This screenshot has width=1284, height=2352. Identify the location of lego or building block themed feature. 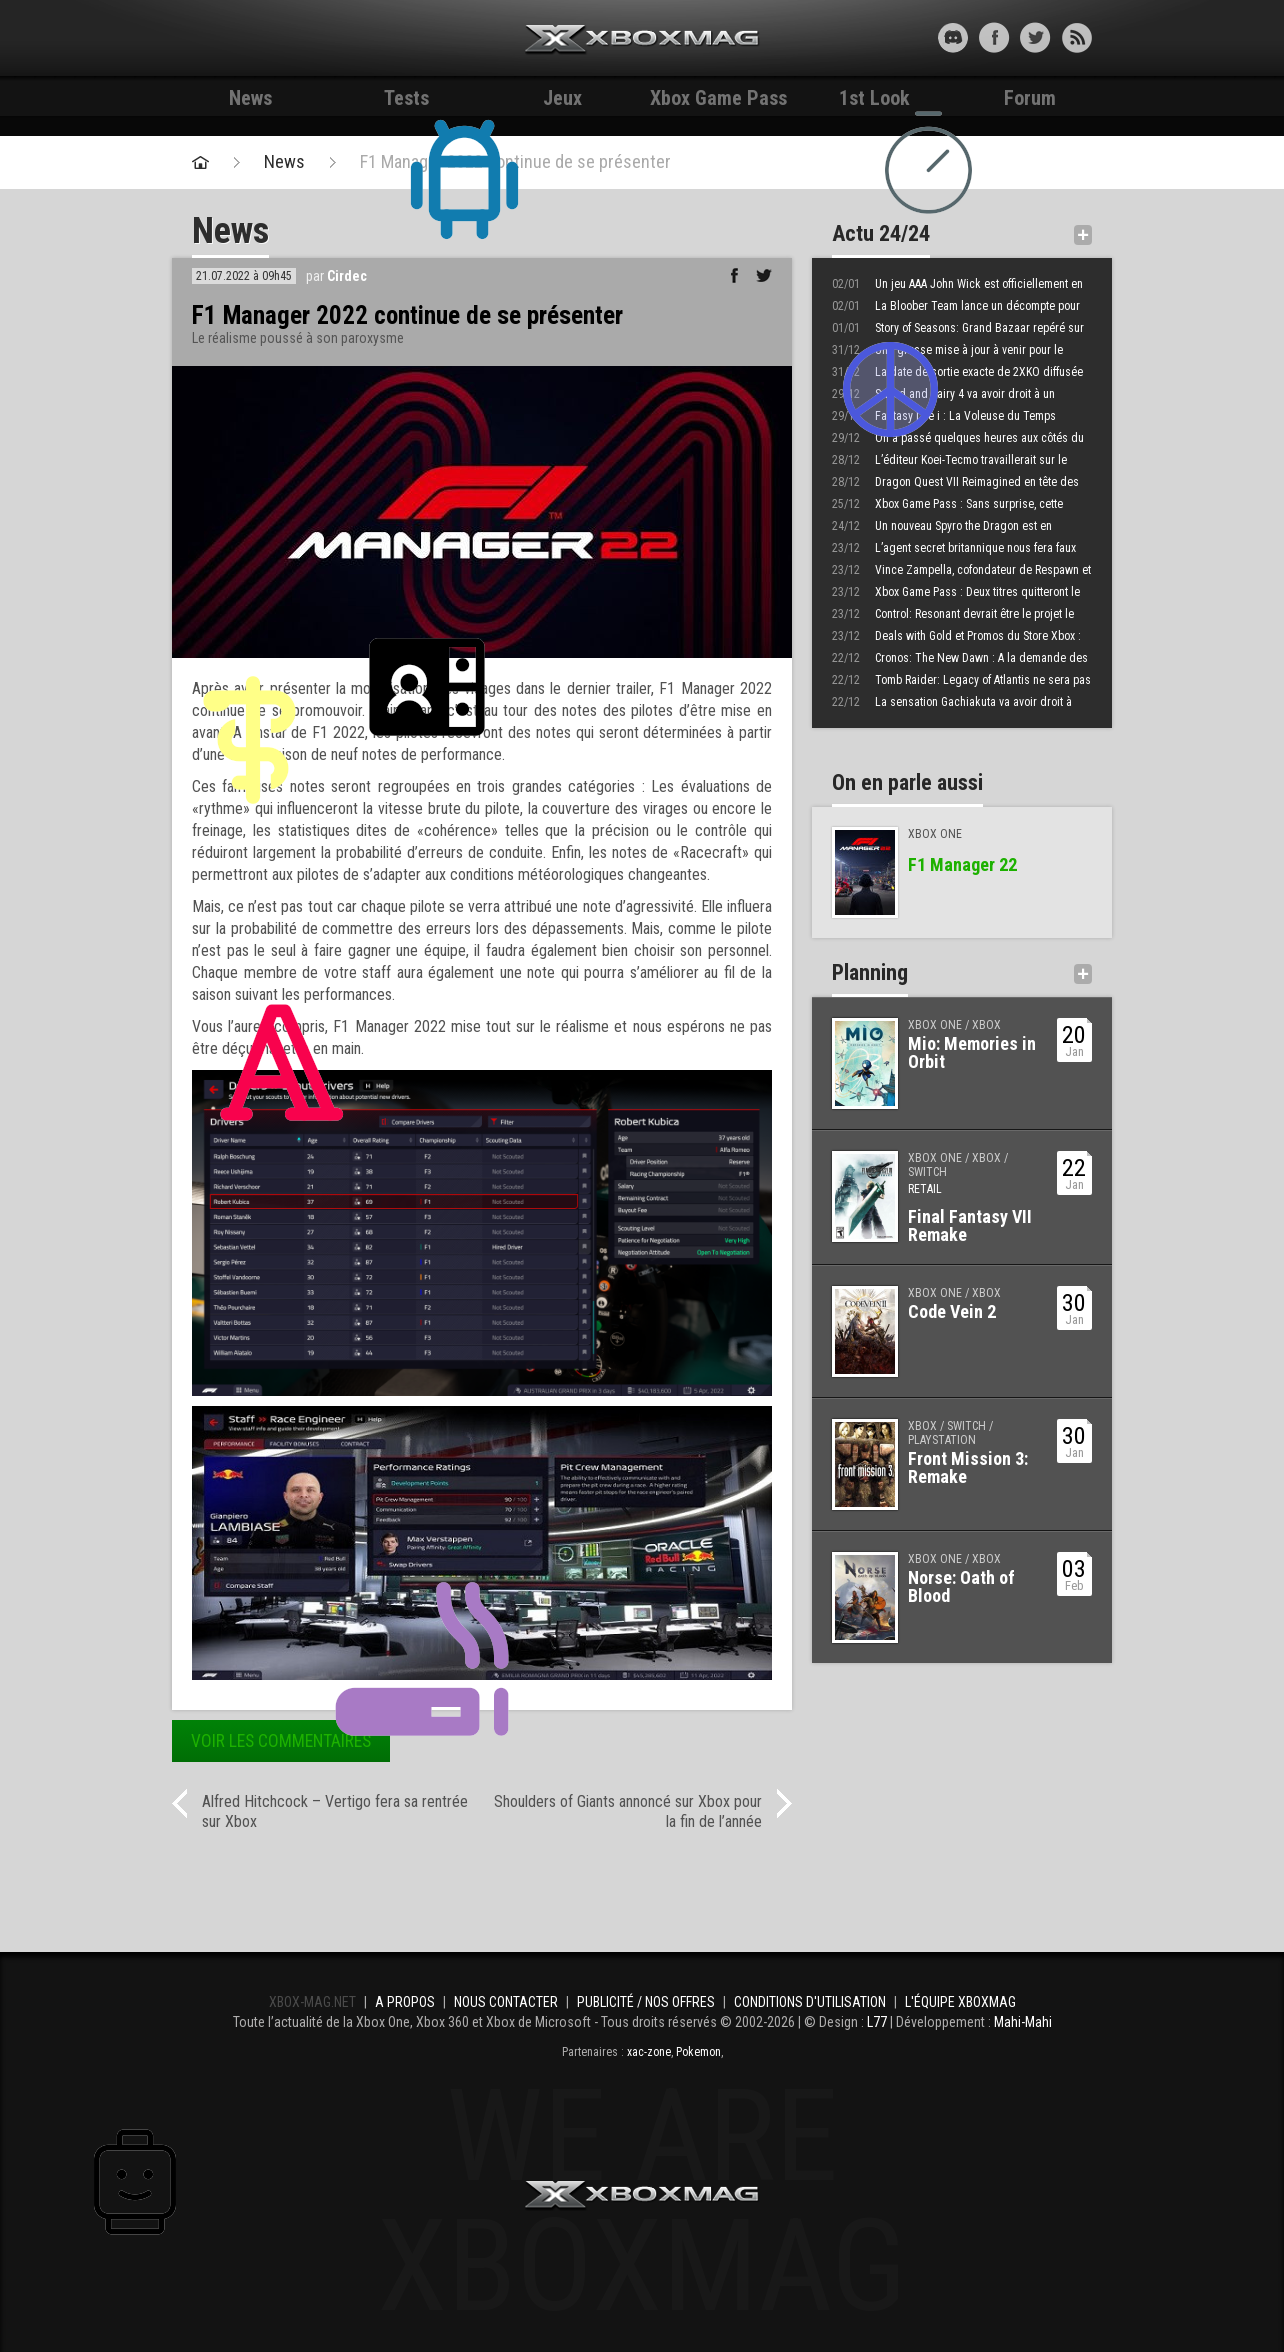
(135, 2182).